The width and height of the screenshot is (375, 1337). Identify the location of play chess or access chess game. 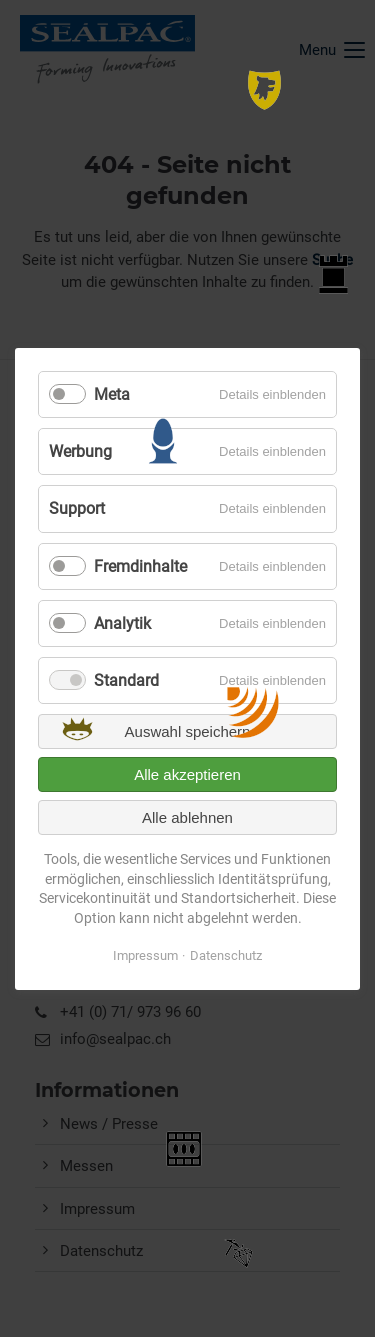
(333, 271).